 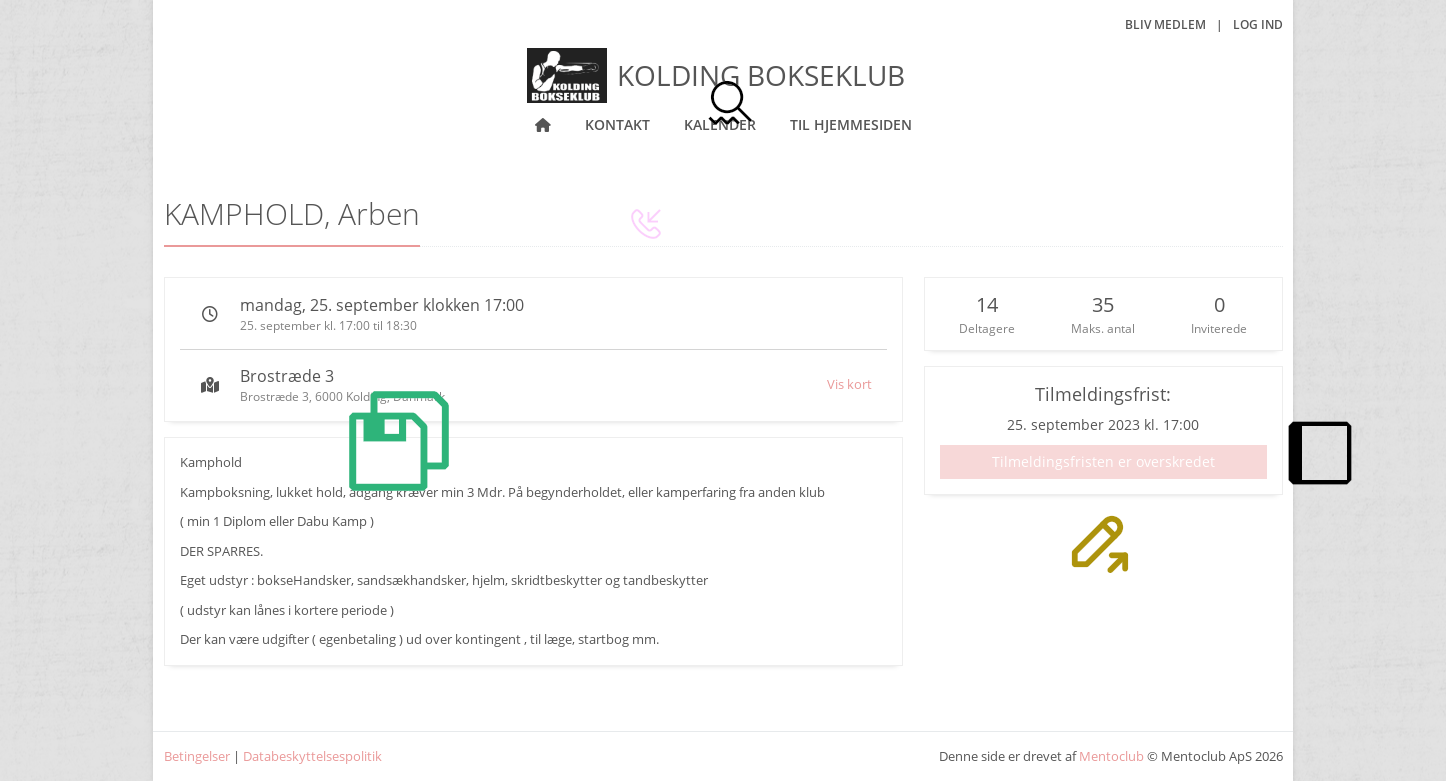 I want to click on move activity bar to the left side of the editor, so click(x=1320, y=453).